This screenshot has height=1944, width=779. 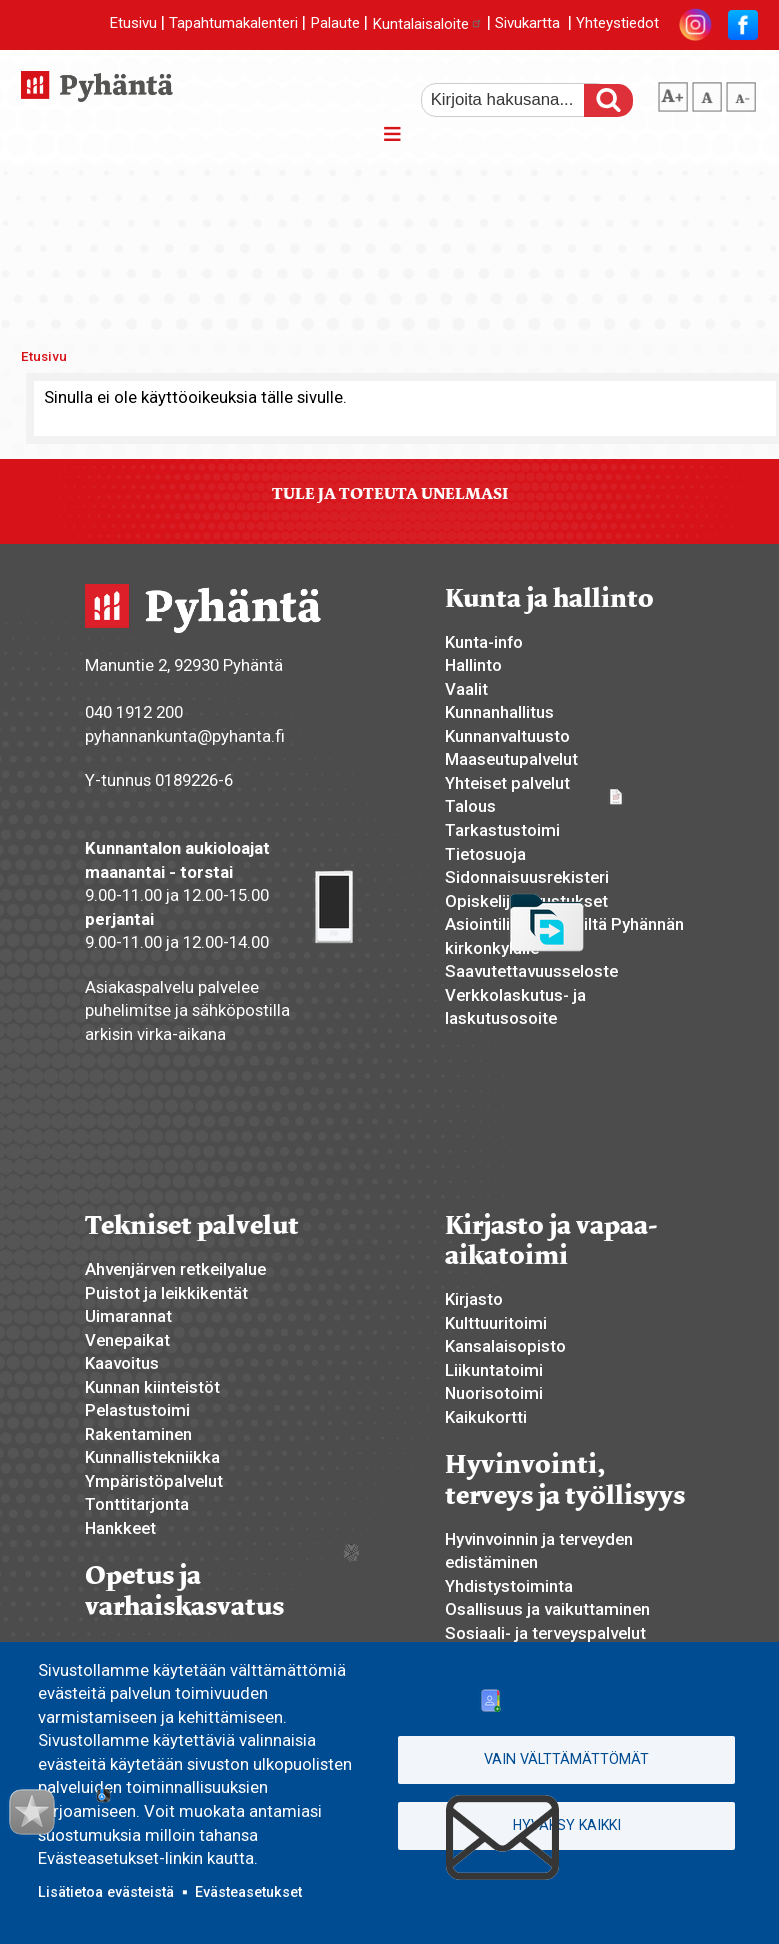 I want to click on authenticate with biometric fingerprint, so click(x=352, y=1553).